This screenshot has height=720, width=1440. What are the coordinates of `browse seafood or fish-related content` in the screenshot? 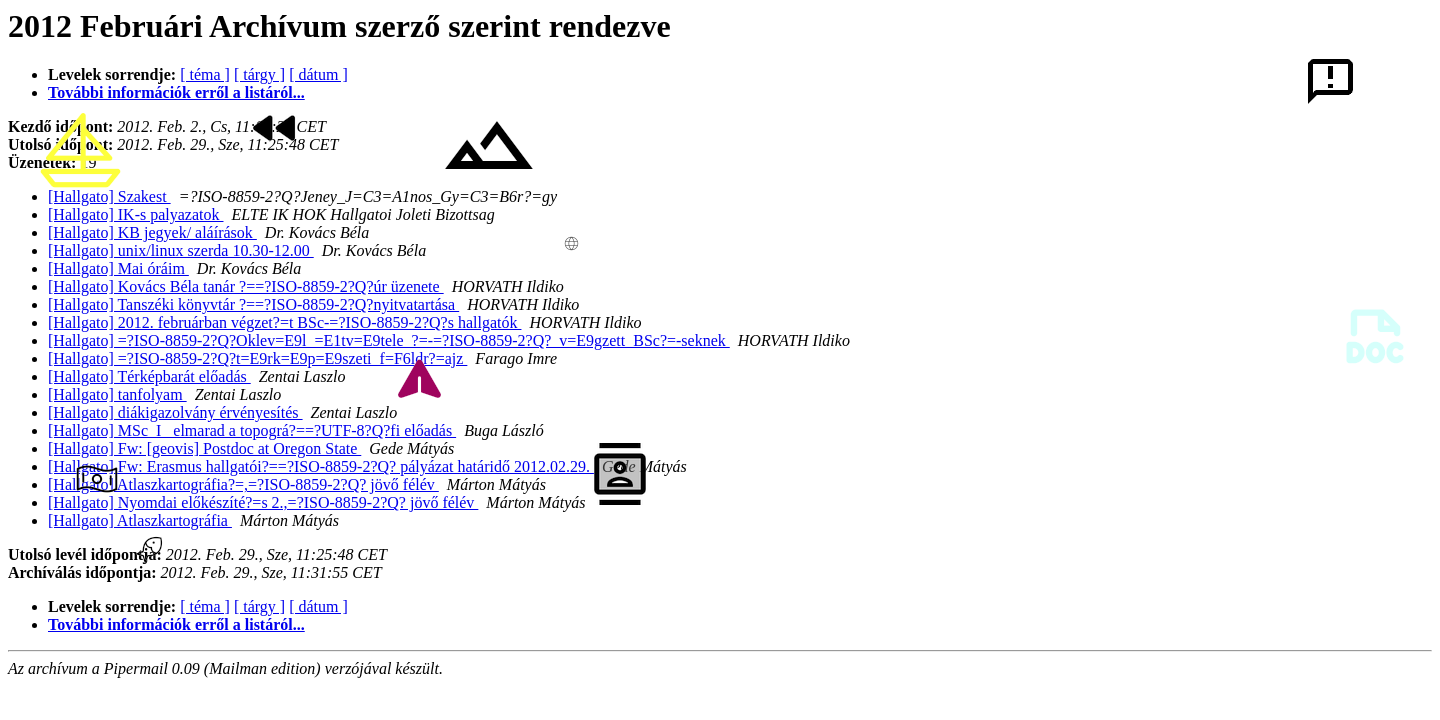 It's located at (150, 548).